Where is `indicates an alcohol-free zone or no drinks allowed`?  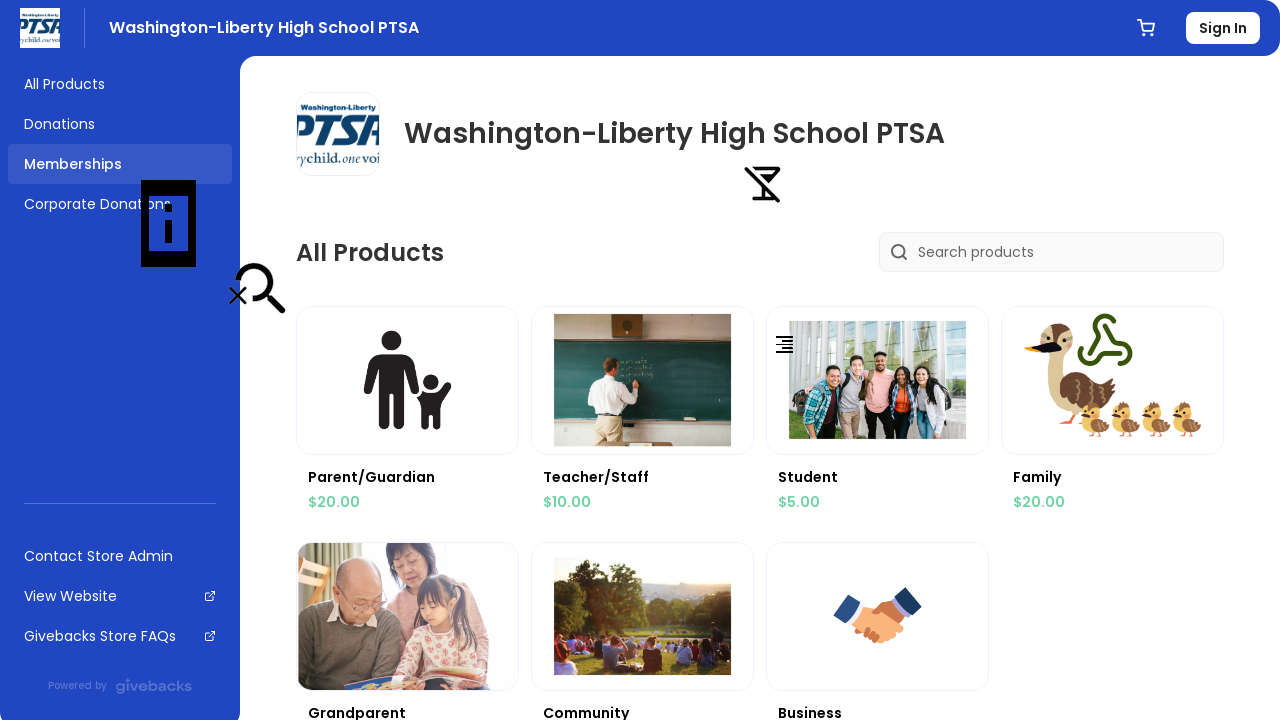
indicates an alcohol-free zone or no drinks allowed is located at coordinates (763, 183).